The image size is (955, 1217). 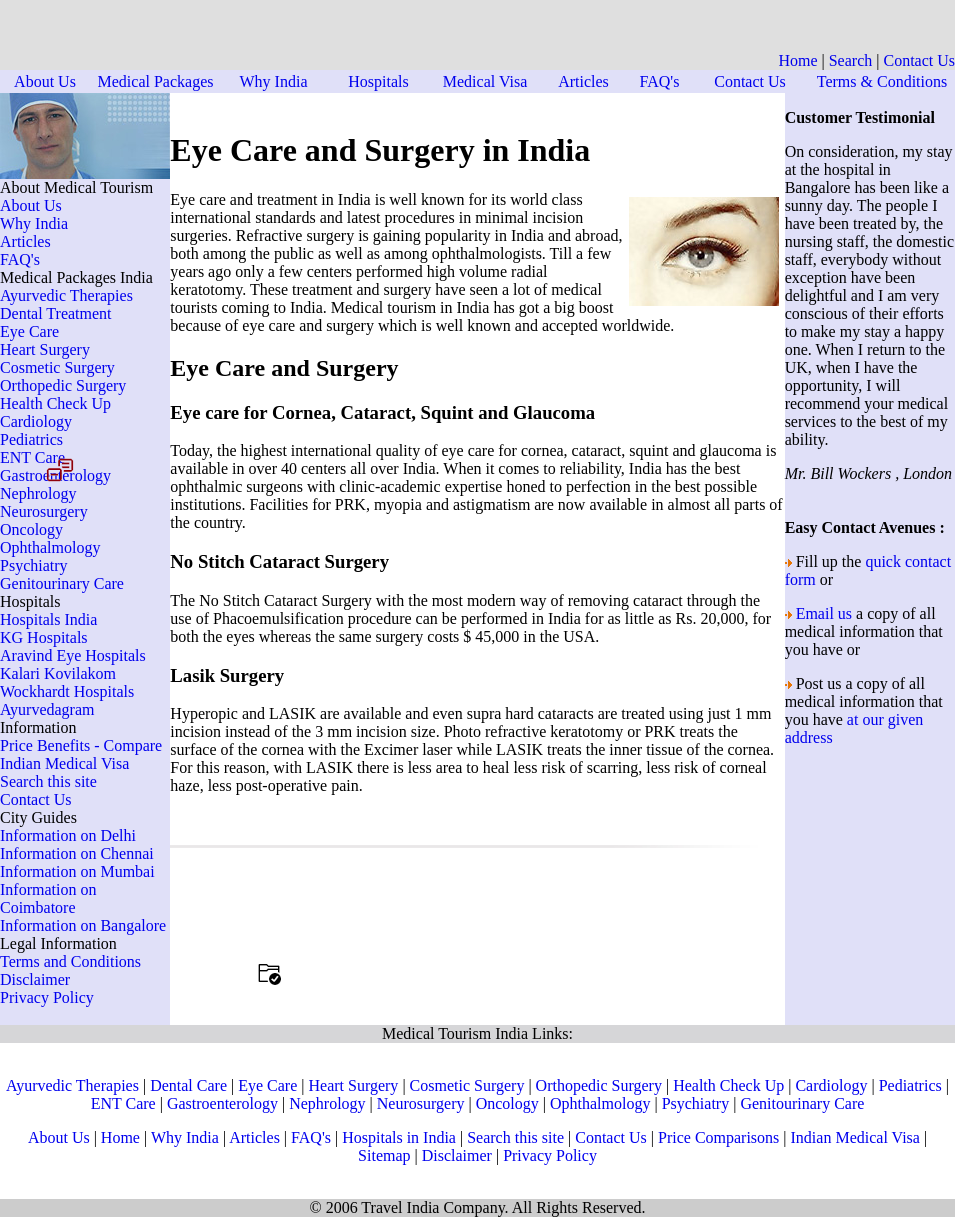 What do you see at coordinates (269, 973) in the screenshot?
I see `indicates the currently active or selected folder` at bounding box center [269, 973].